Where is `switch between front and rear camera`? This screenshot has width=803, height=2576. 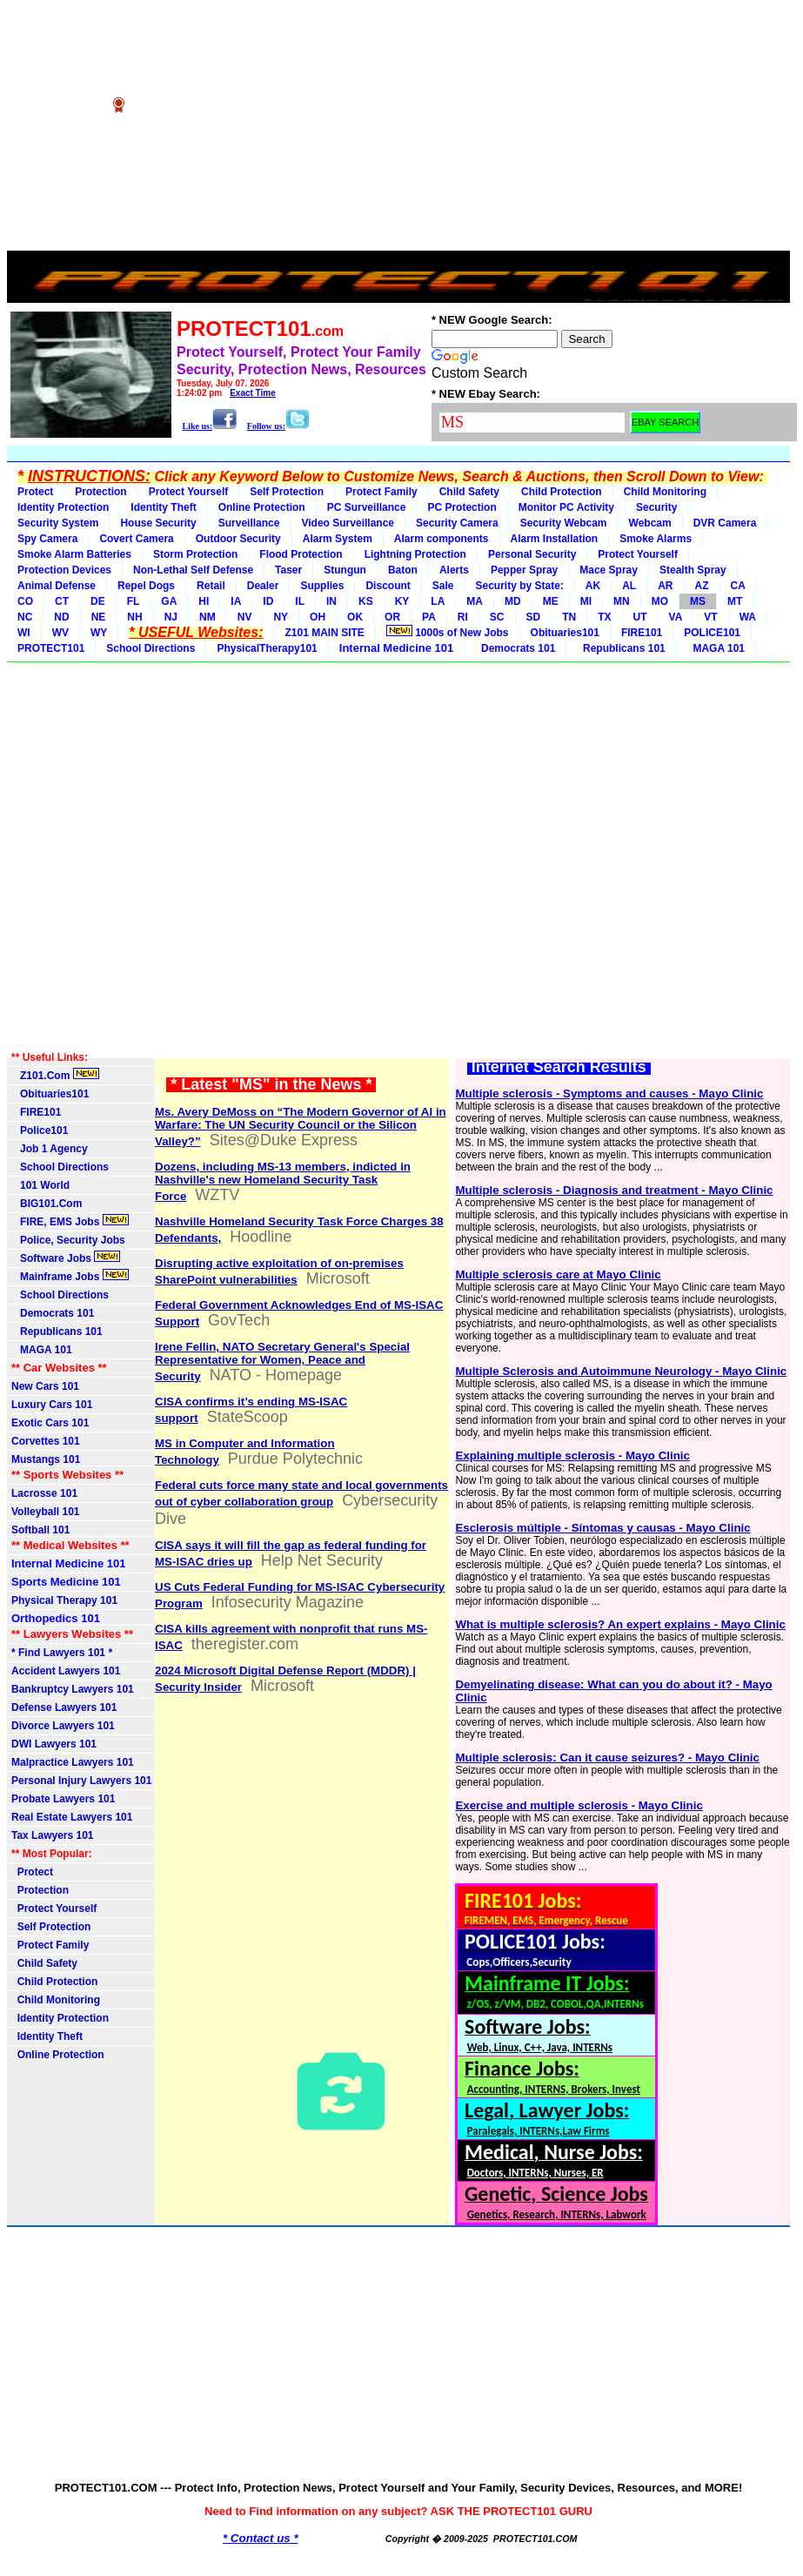
switch between front and rear camera is located at coordinates (341, 2093).